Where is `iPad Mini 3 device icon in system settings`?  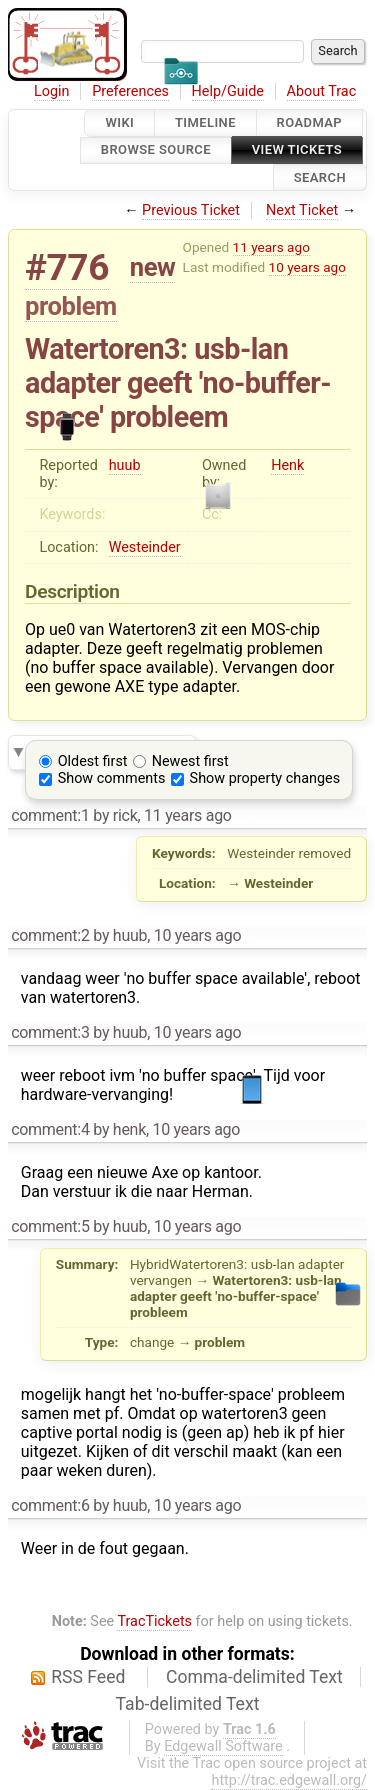 iPad Mini 3 device icon in system settings is located at coordinates (252, 1087).